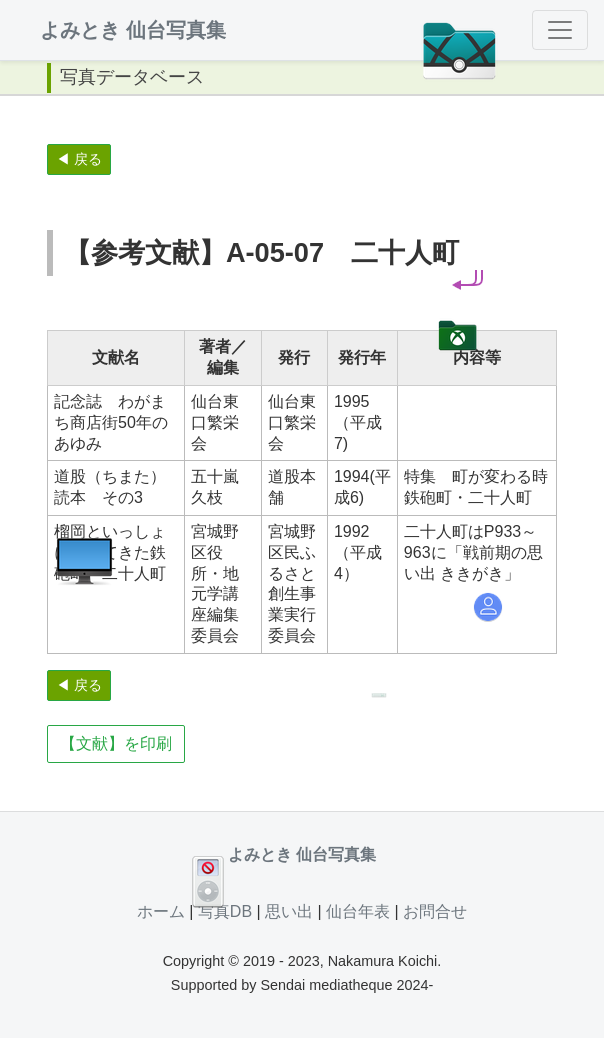 This screenshot has height=1038, width=604. What do you see at coordinates (459, 53) in the screenshot?
I see `folder for pokémon net ball collection or related game assets` at bounding box center [459, 53].